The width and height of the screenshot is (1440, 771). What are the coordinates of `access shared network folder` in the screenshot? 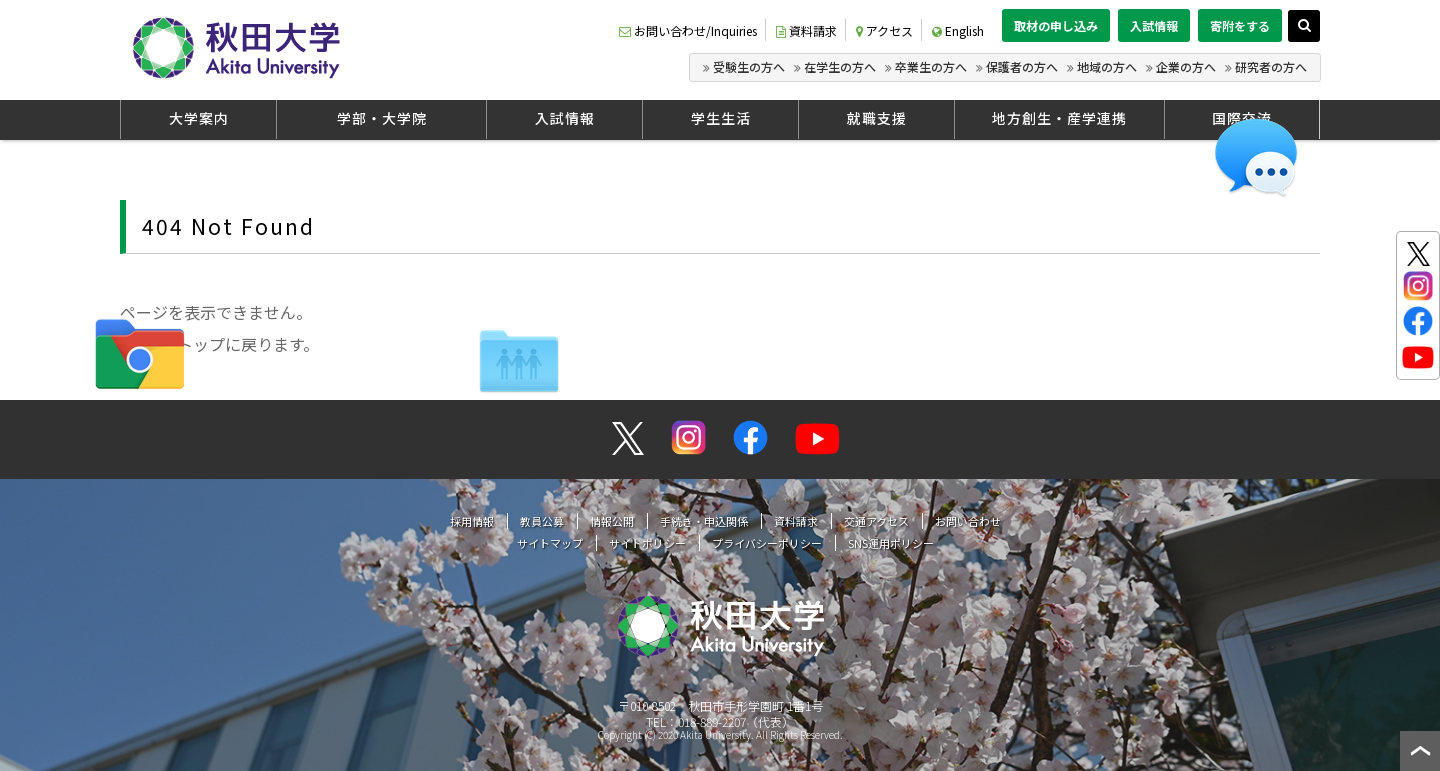 It's located at (519, 361).